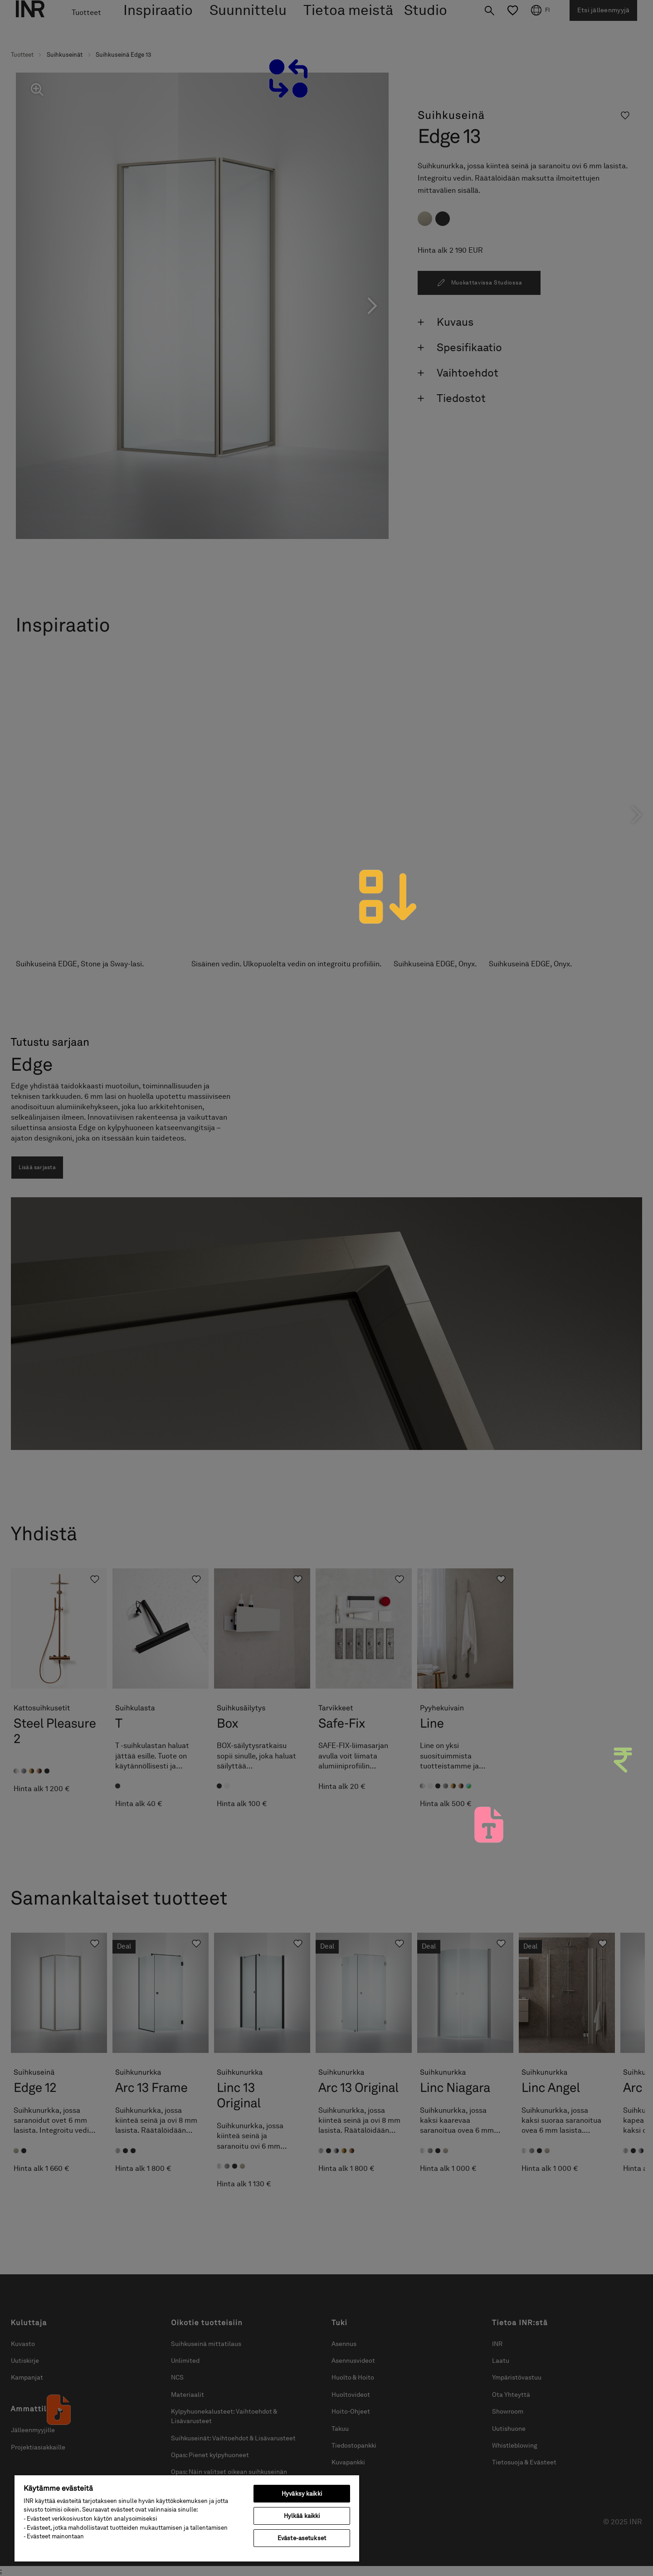 The height and width of the screenshot is (2576, 653). I want to click on sort list items in descending order, so click(386, 896).